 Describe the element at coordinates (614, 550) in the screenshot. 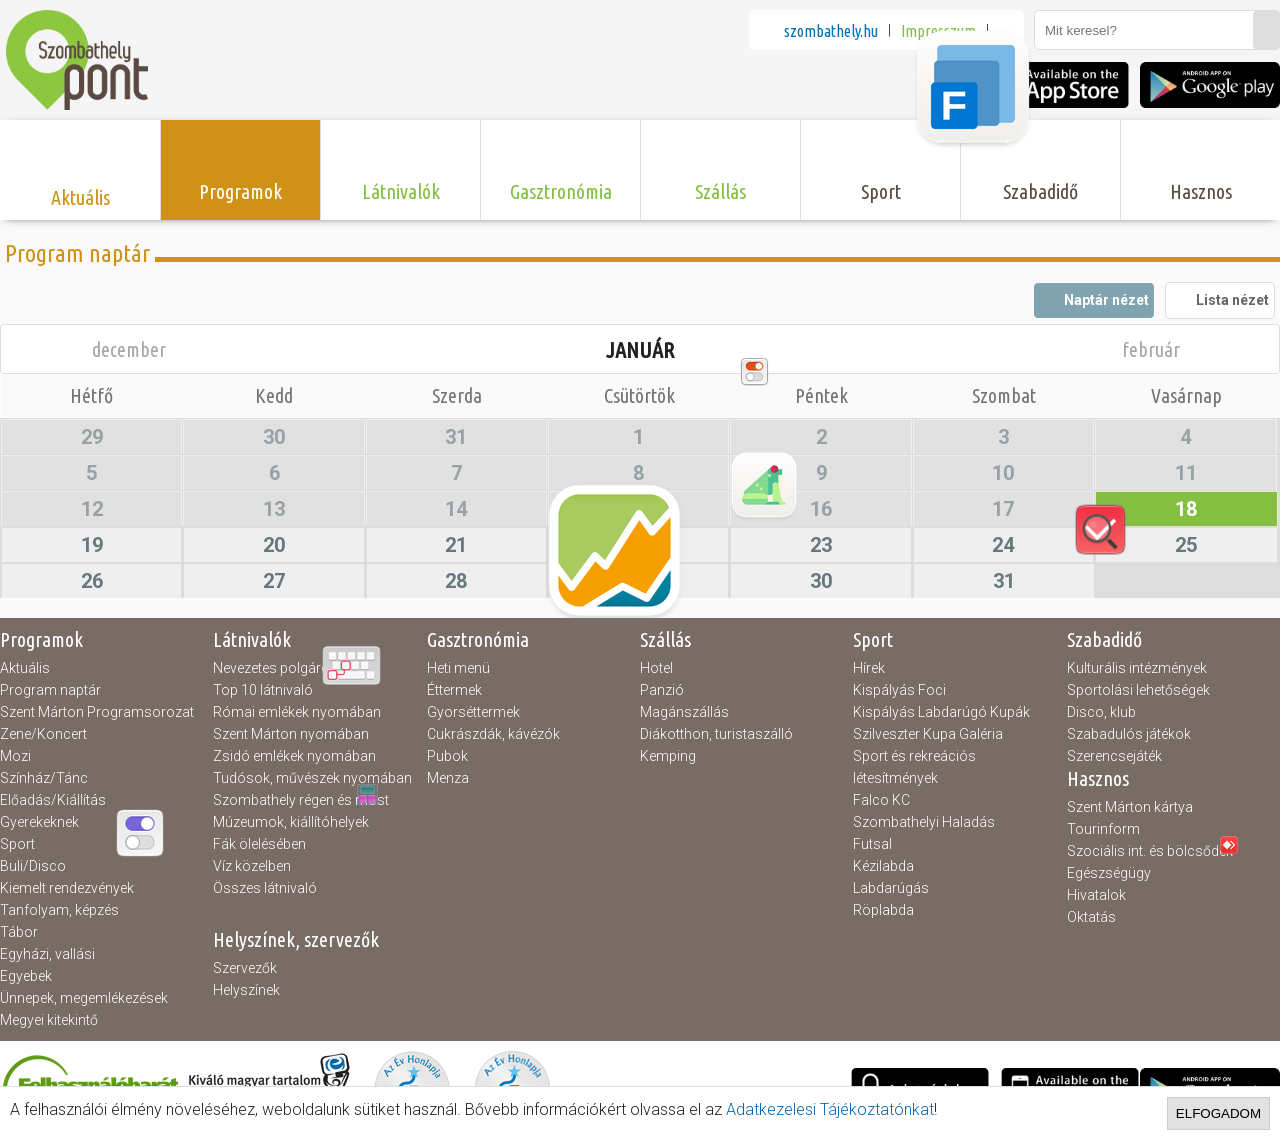

I see `open portfolio performance app` at that location.